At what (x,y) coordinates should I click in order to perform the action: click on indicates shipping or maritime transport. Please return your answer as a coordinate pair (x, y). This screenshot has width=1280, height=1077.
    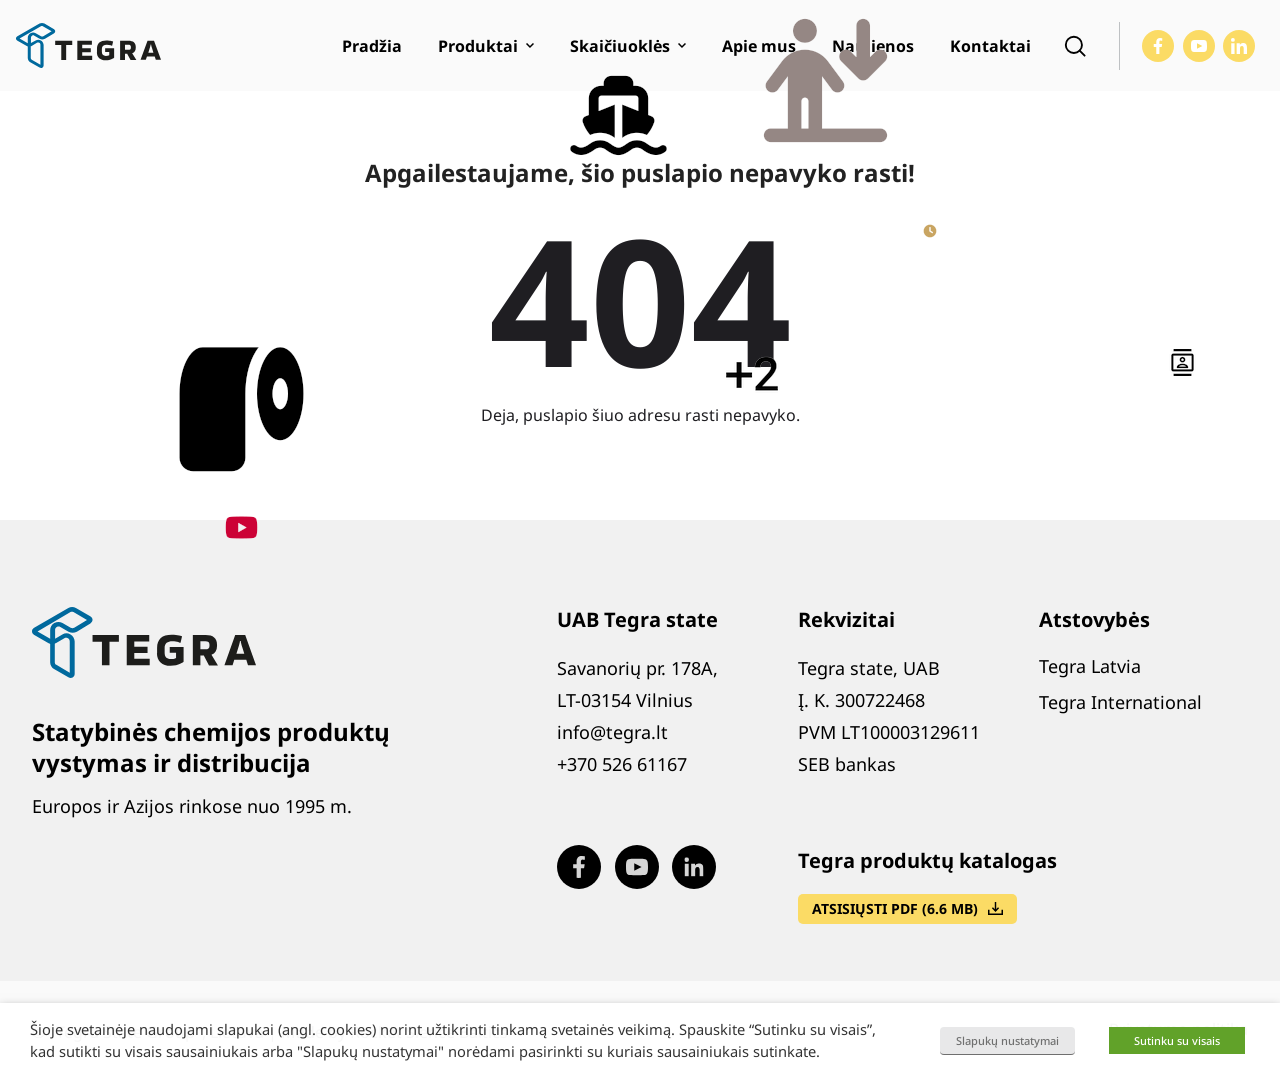
    Looking at the image, I should click on (618, 115).